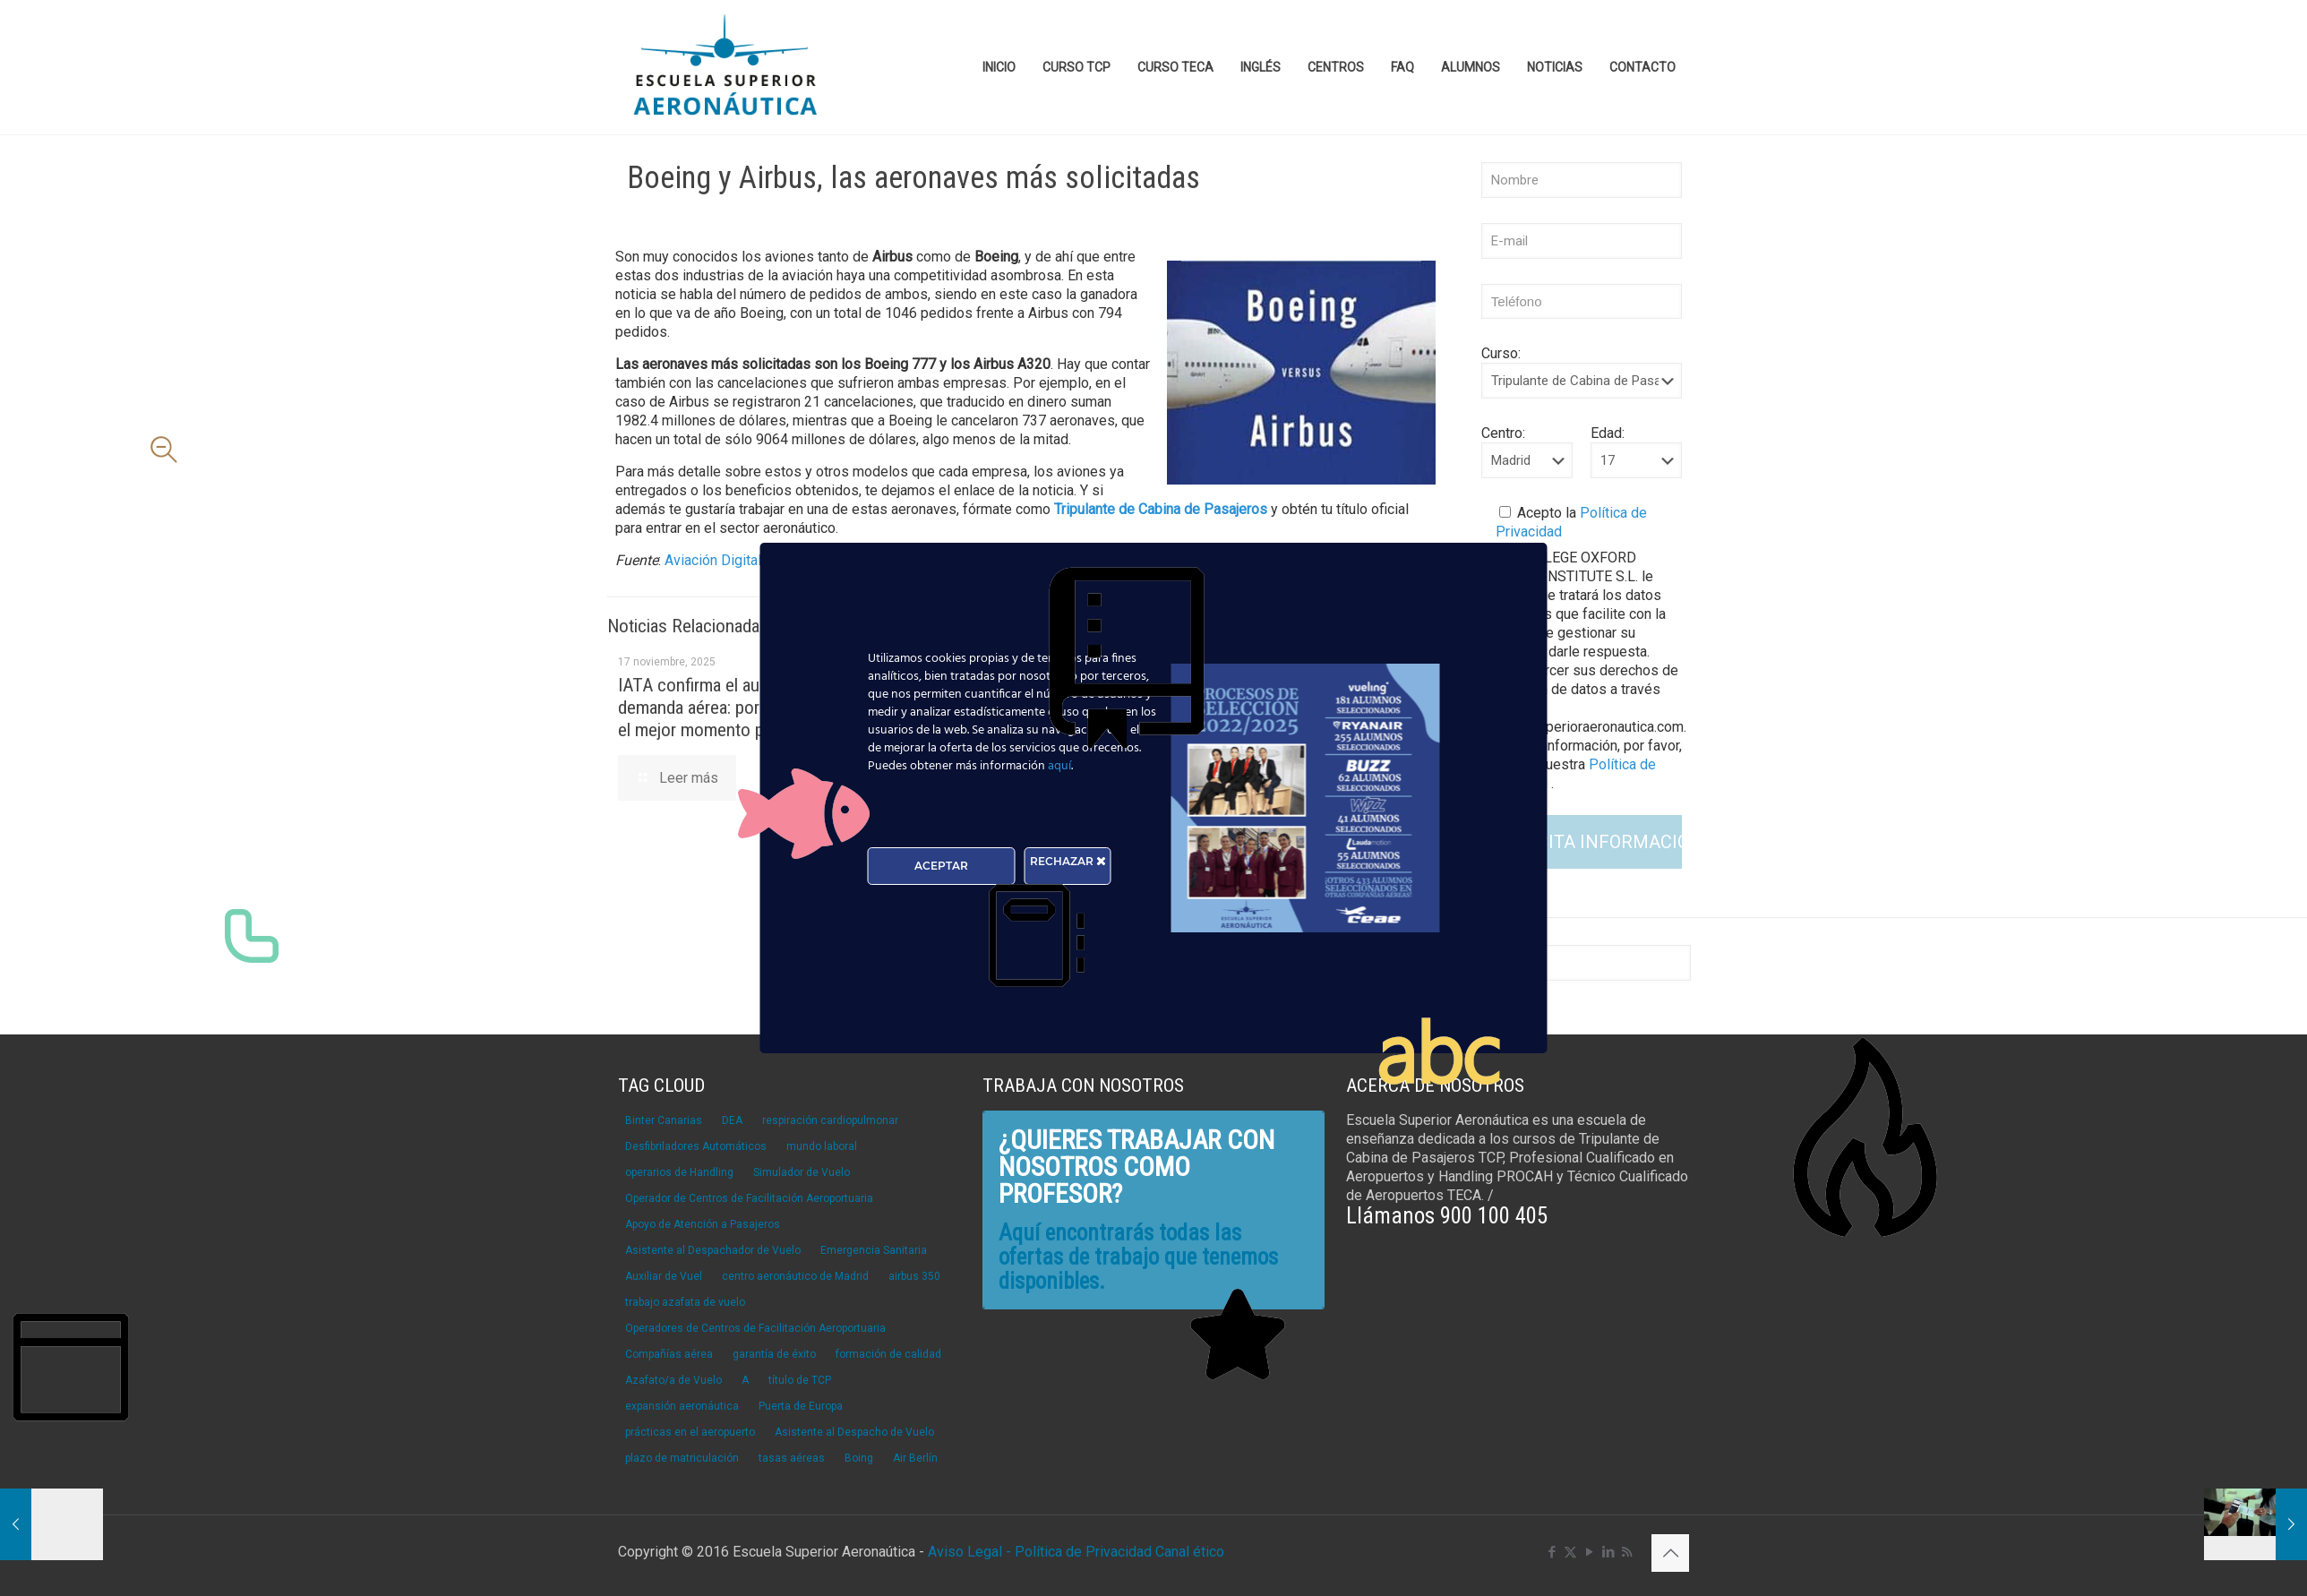 The image size is (2307, 1596). I want to click on join or merge elements with rounded corners, so click(252, 936).